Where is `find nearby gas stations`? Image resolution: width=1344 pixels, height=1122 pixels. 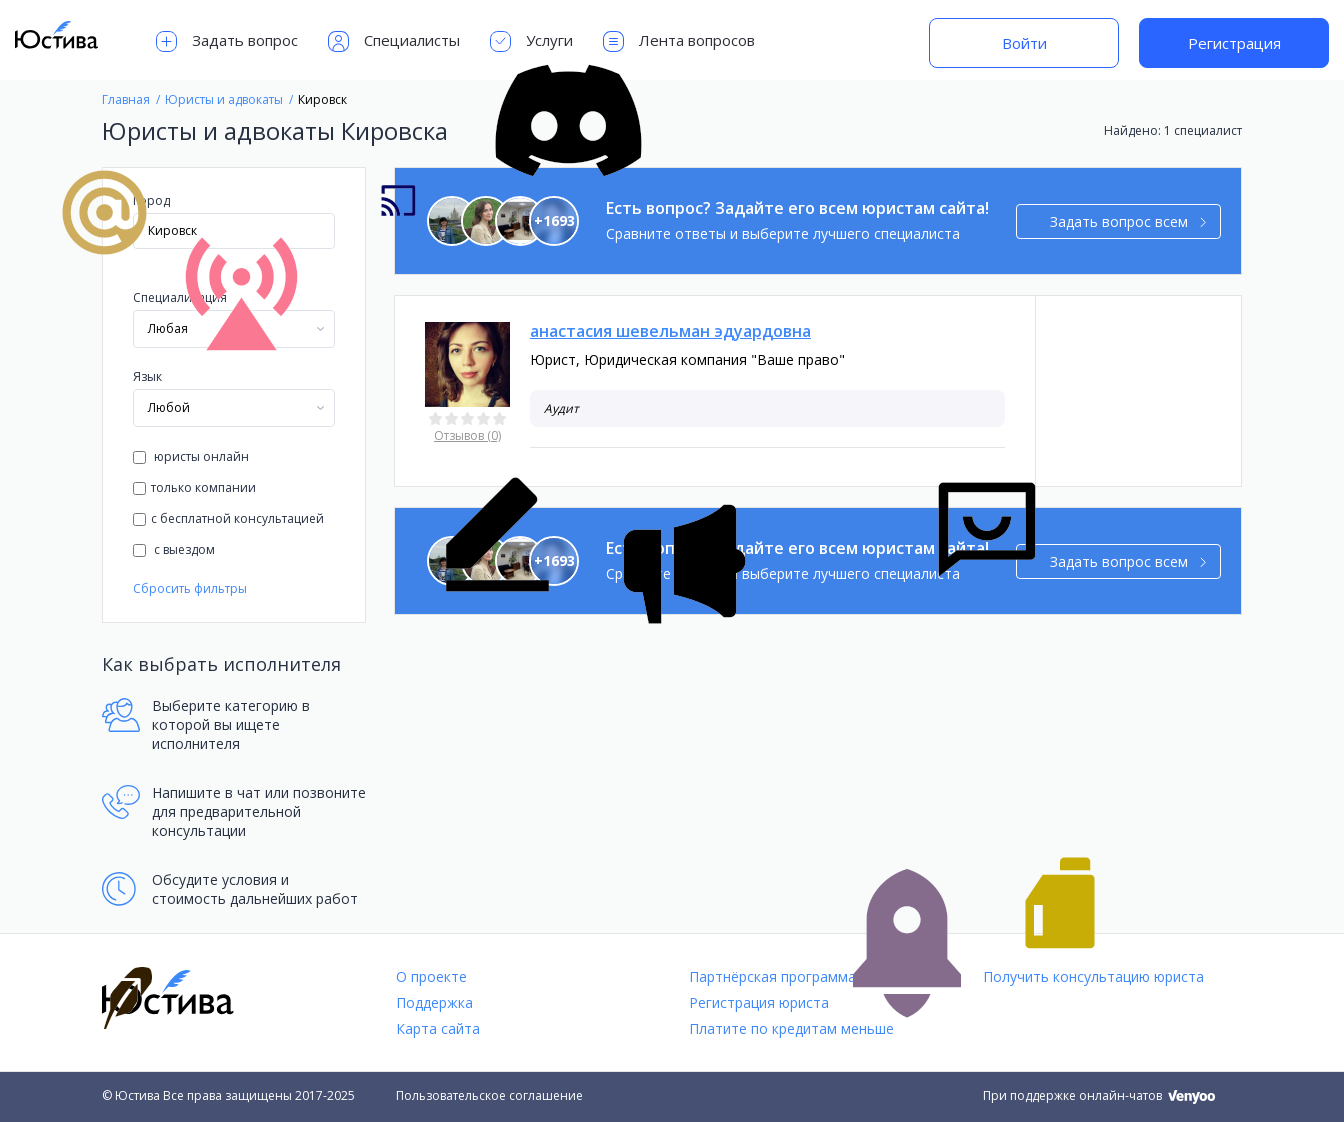
find nearby gas stations is located at coordinates (1060, 905).